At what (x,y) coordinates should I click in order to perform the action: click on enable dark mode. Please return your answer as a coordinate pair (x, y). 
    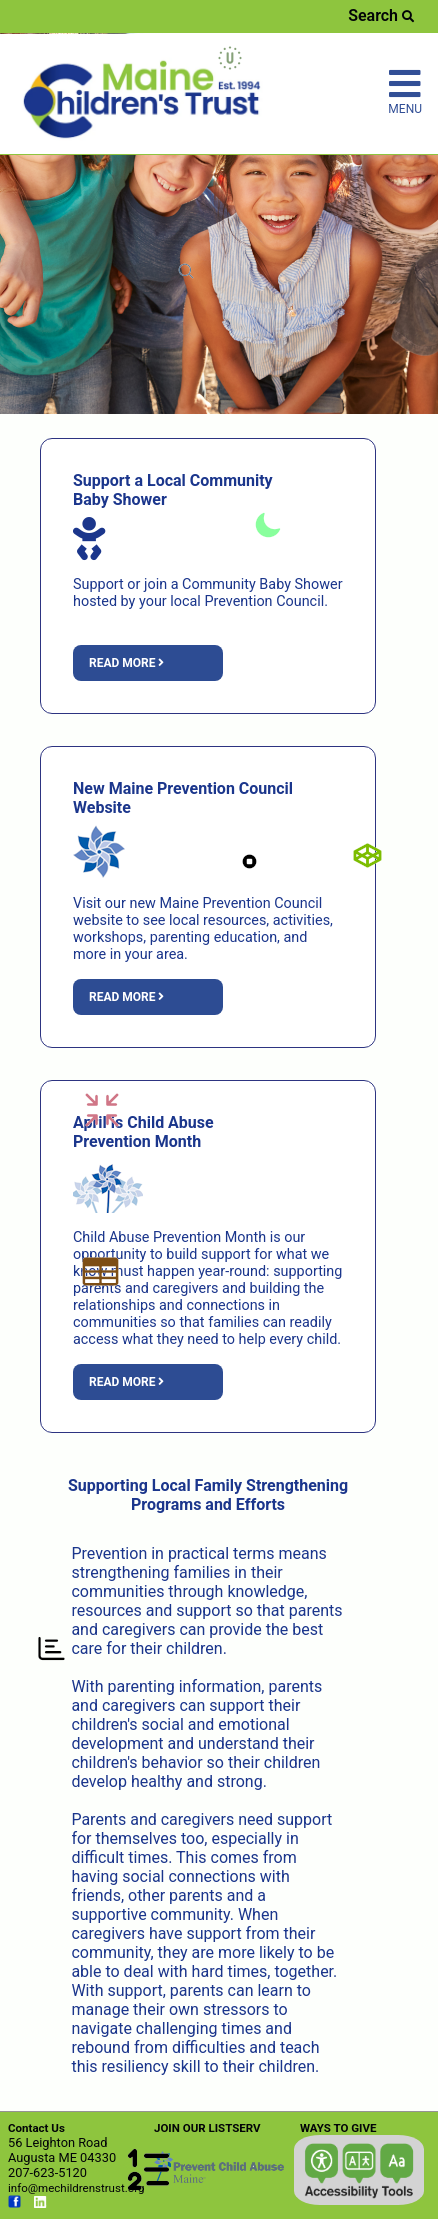
    Looking at the image, I should click on (267, 525).